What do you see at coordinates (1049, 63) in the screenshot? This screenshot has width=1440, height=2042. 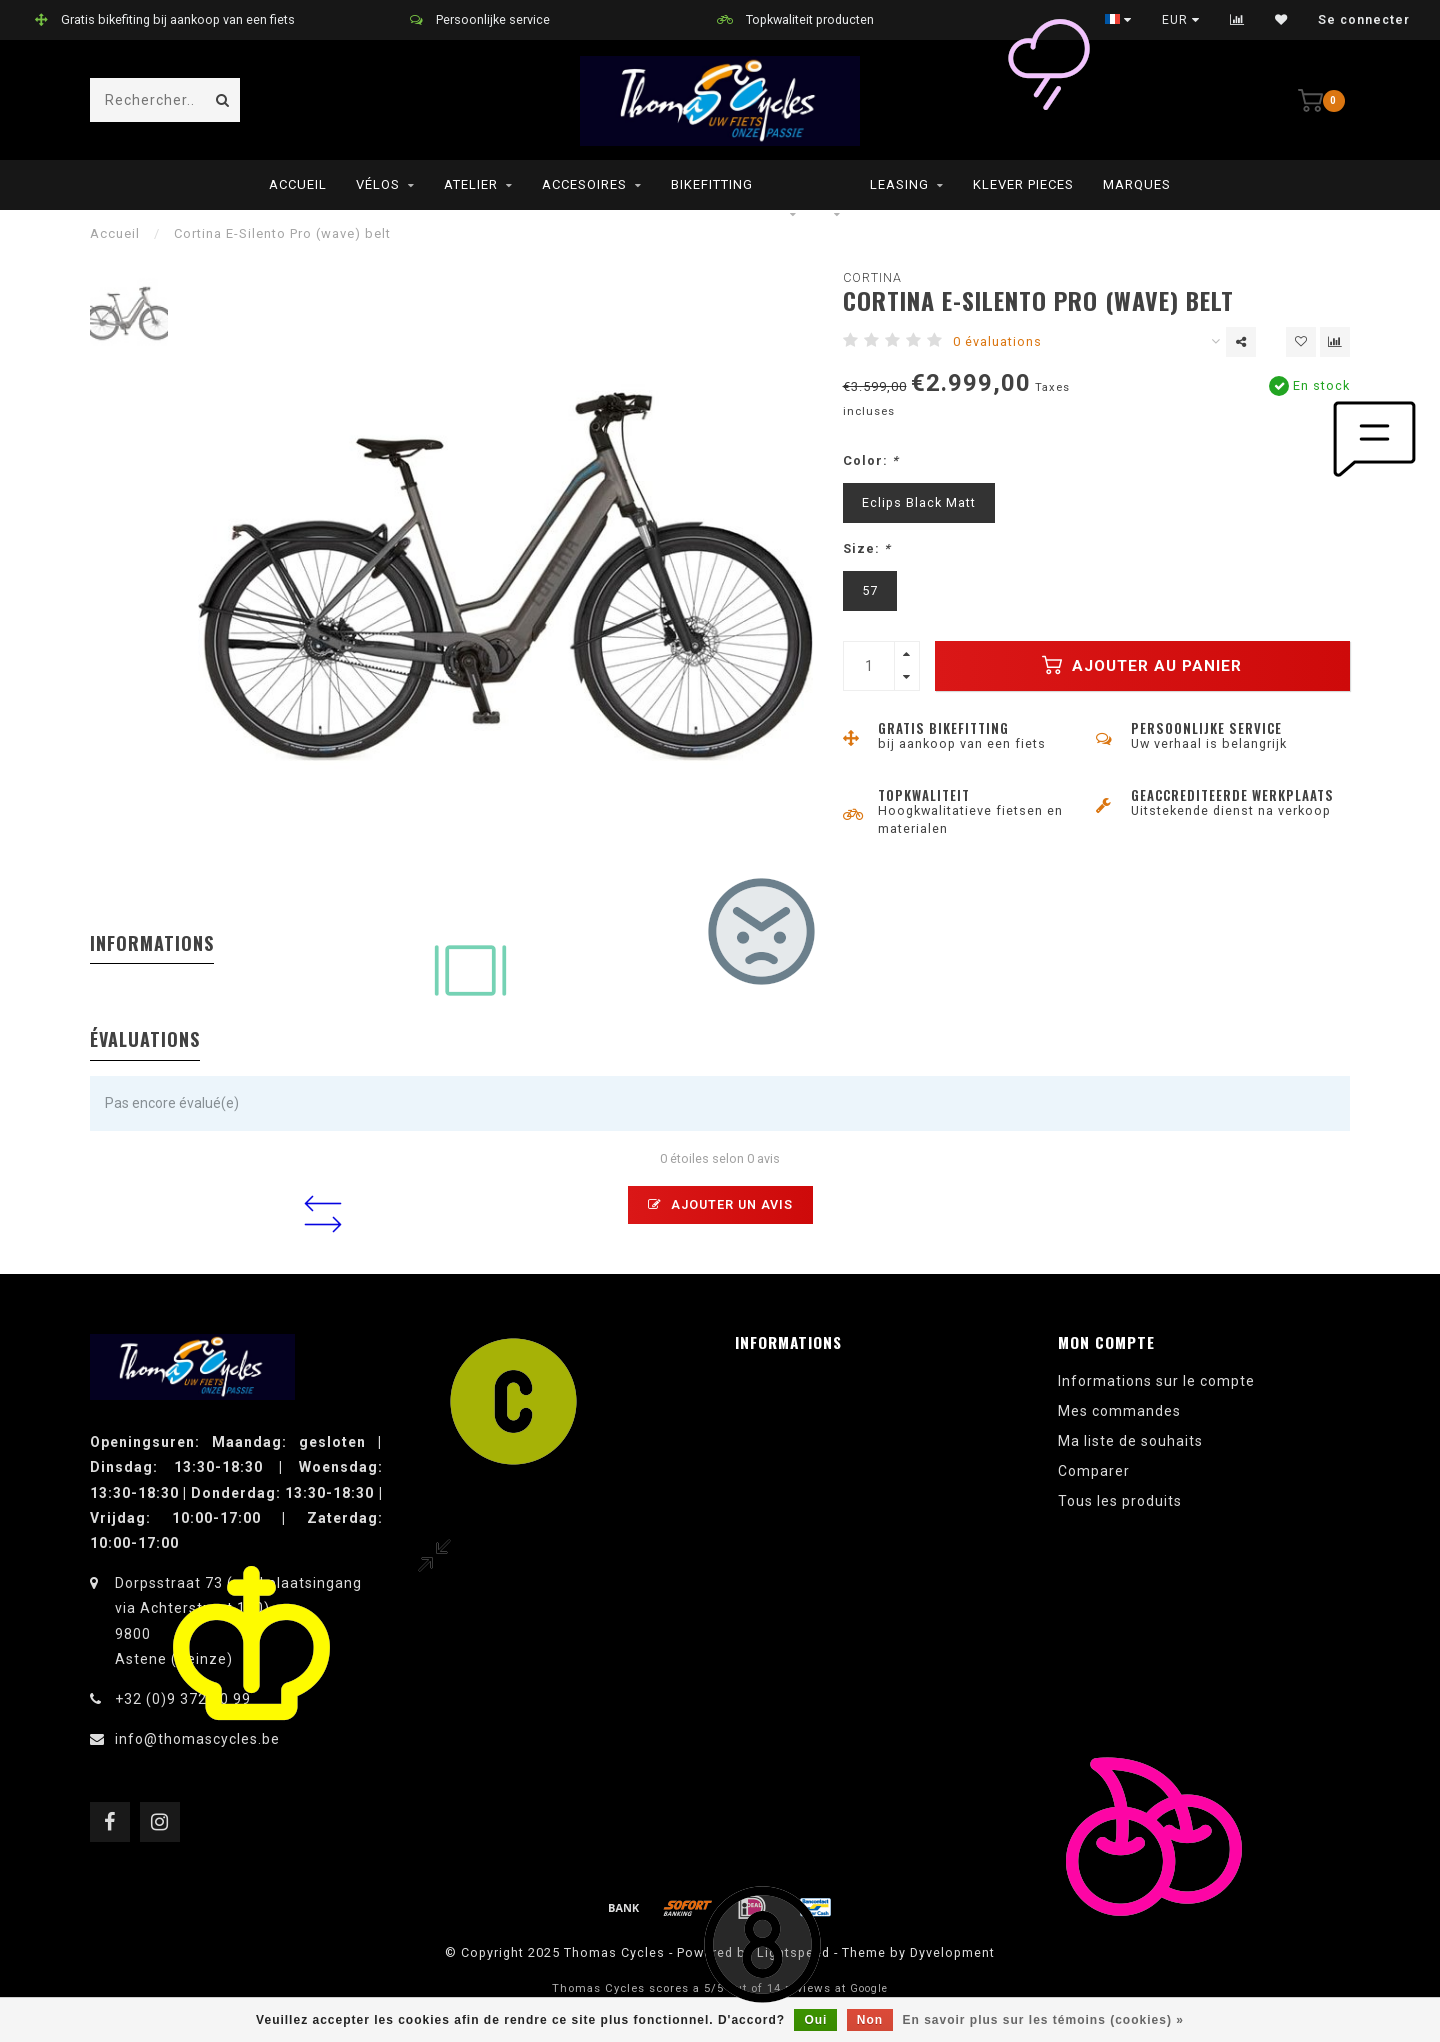 I see `indicates rainy weather conditions` at bounding box center [1049, 63].